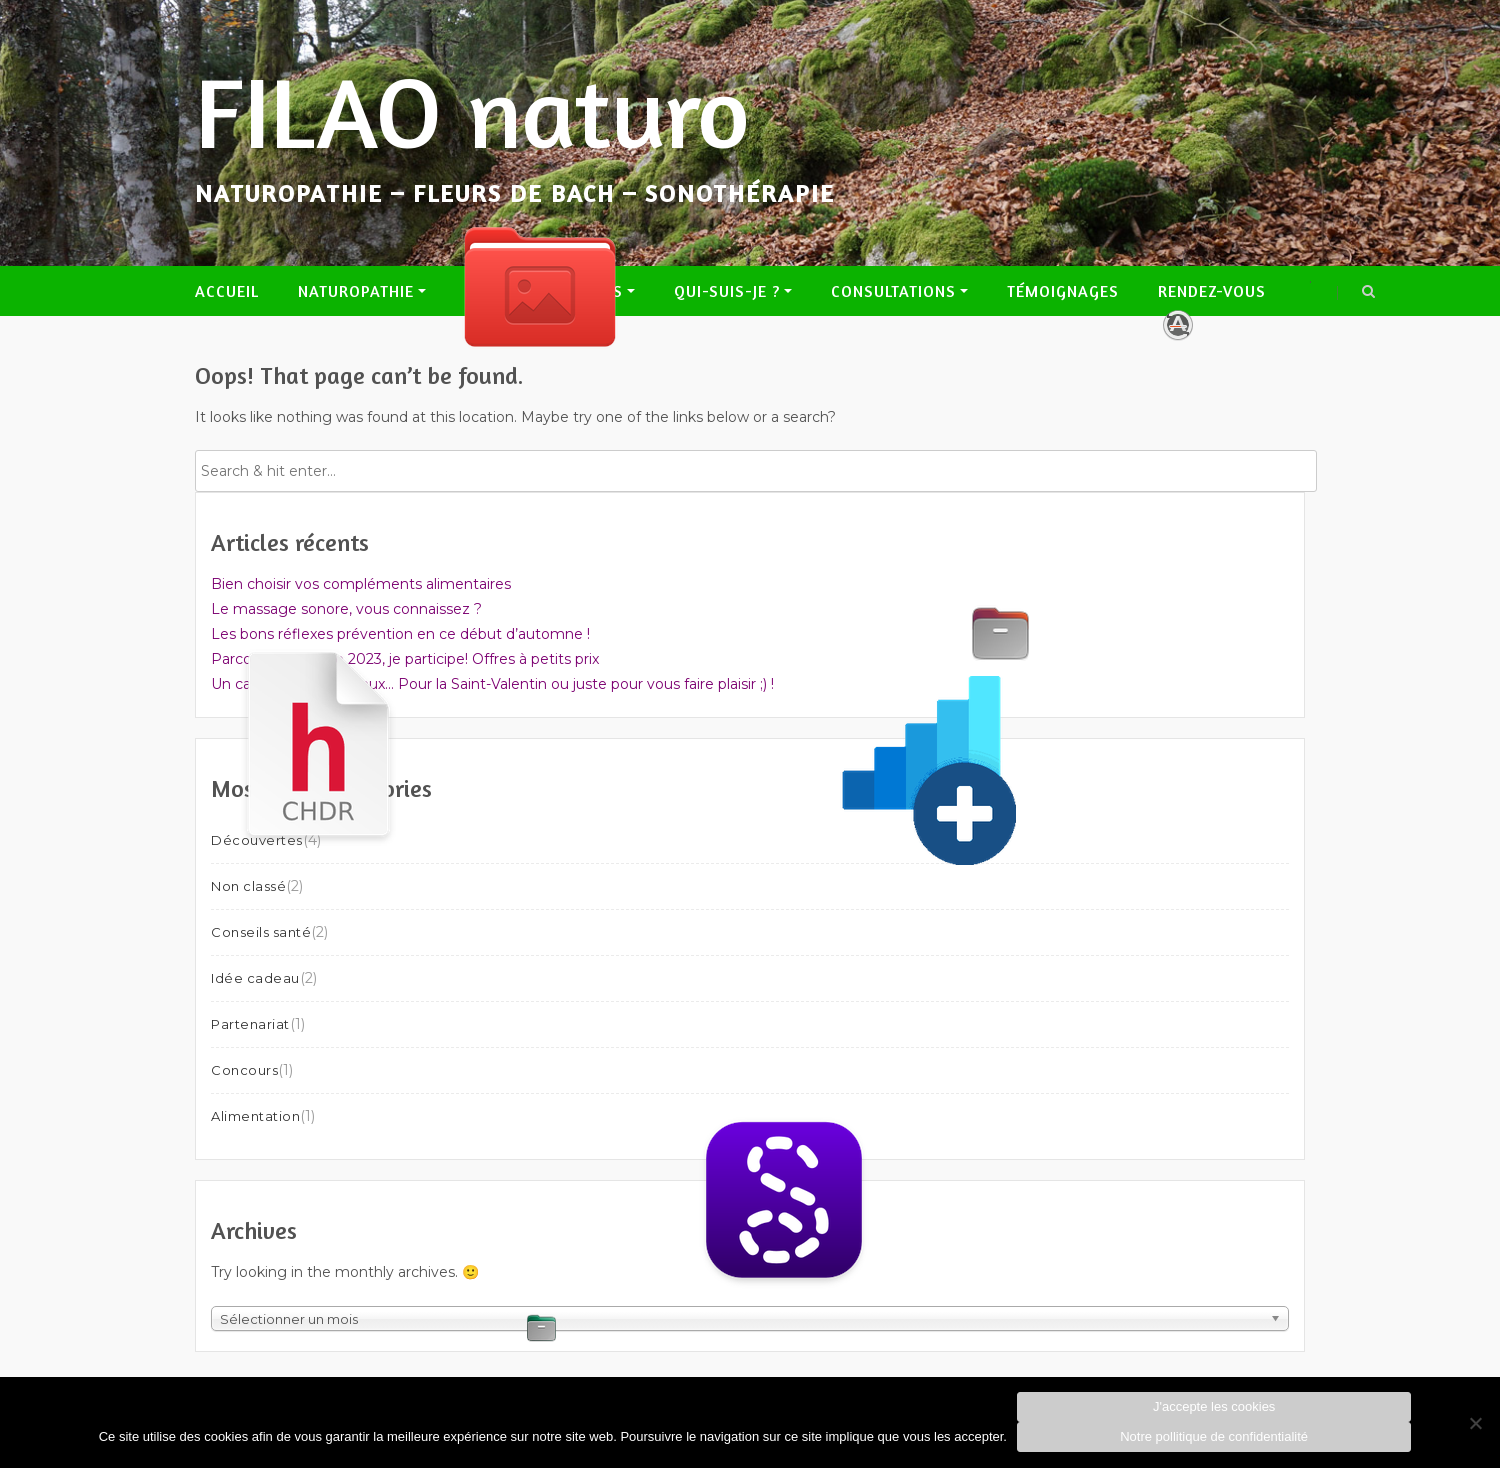 The height and width of the screenshot is (1468, 1500). What do you see at coordinates (1000, 633) in the screenshot?
I see `open the file manager application` at bounding box center [1000, 633].